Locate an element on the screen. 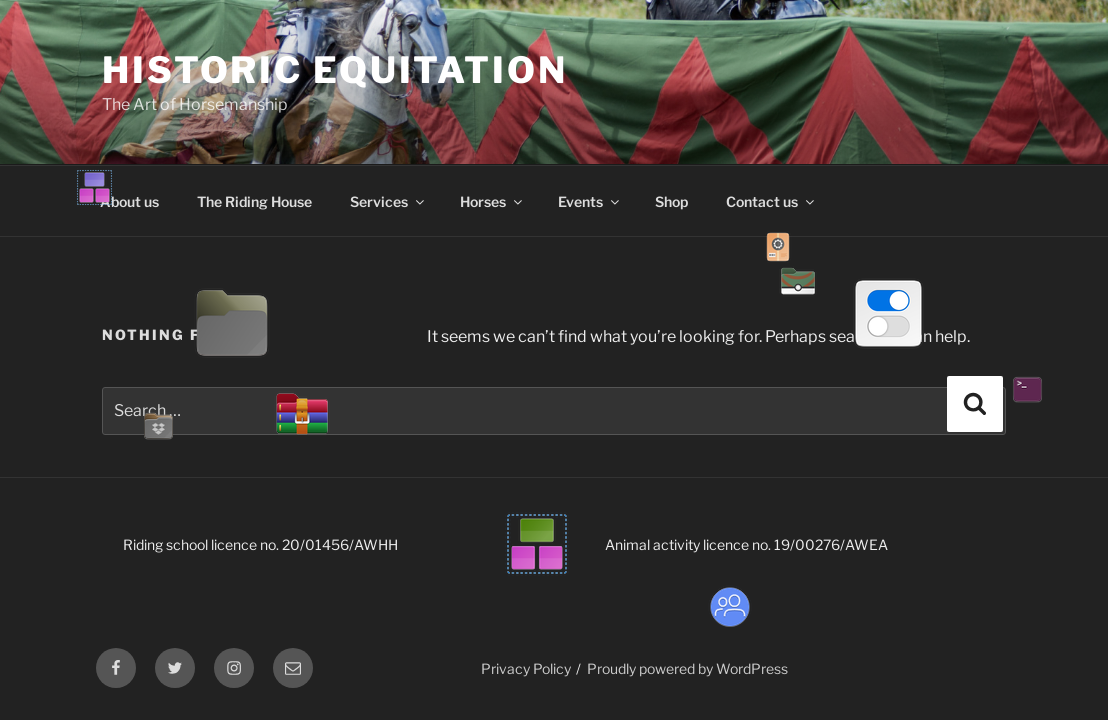  open terminal application is located at coordinates (1027, 389).